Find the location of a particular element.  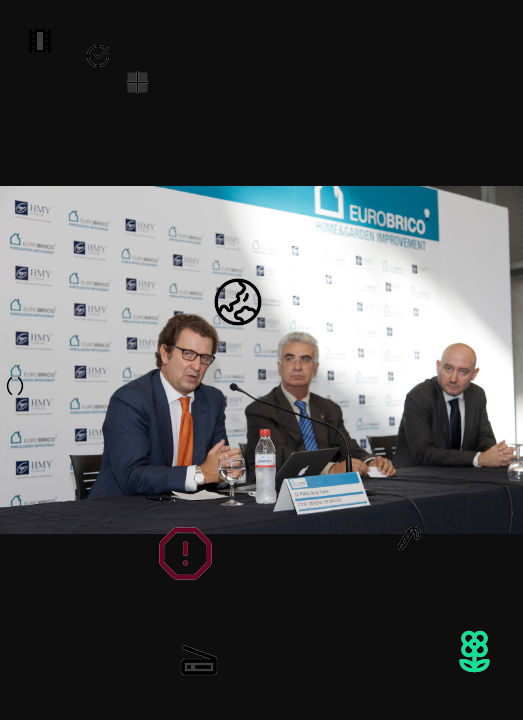

access local movie theaters or showtimes is located at coordinates (40, 41).